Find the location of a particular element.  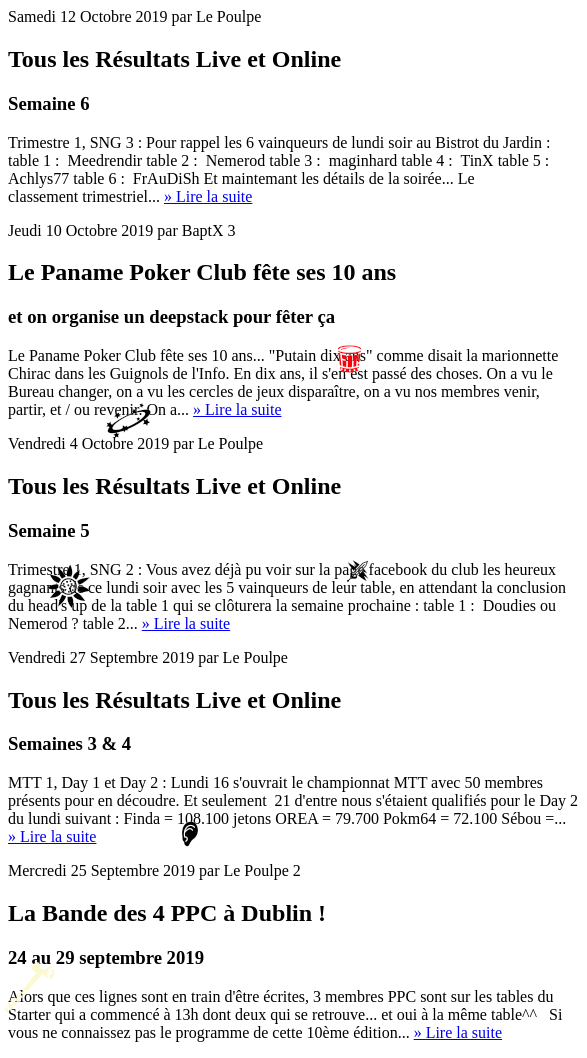

select bone mace as equipped weapon is located at coordinates (29, 987).